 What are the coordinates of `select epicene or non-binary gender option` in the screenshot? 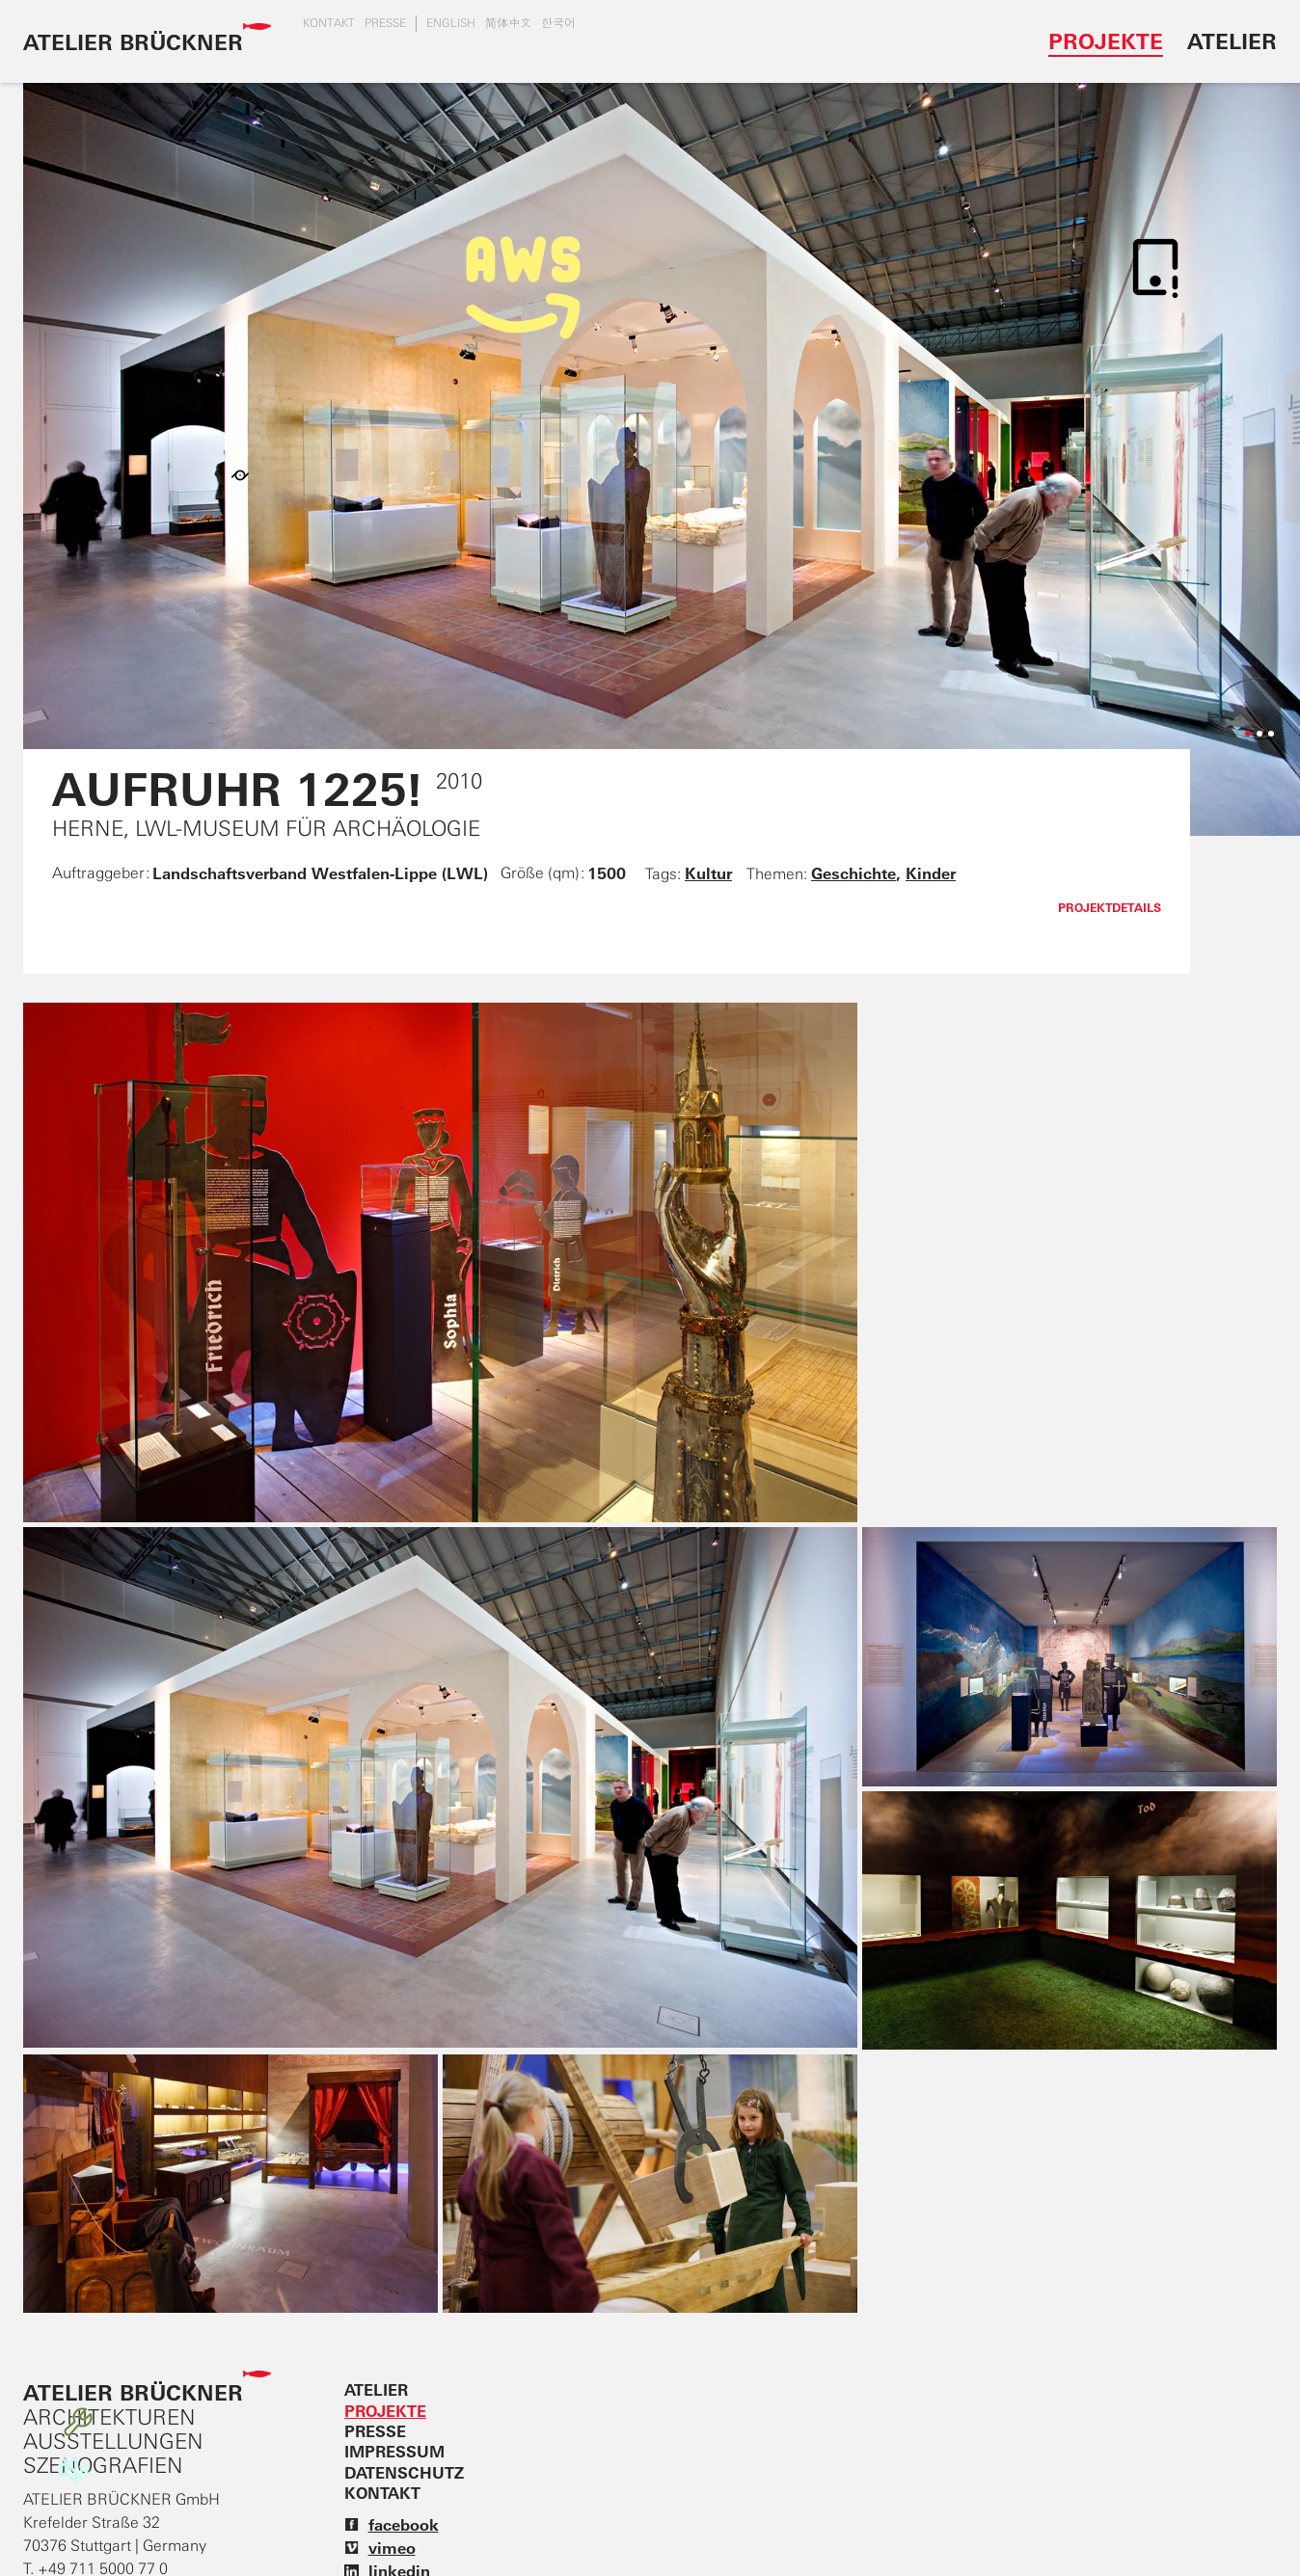 It's located at (240, 475).